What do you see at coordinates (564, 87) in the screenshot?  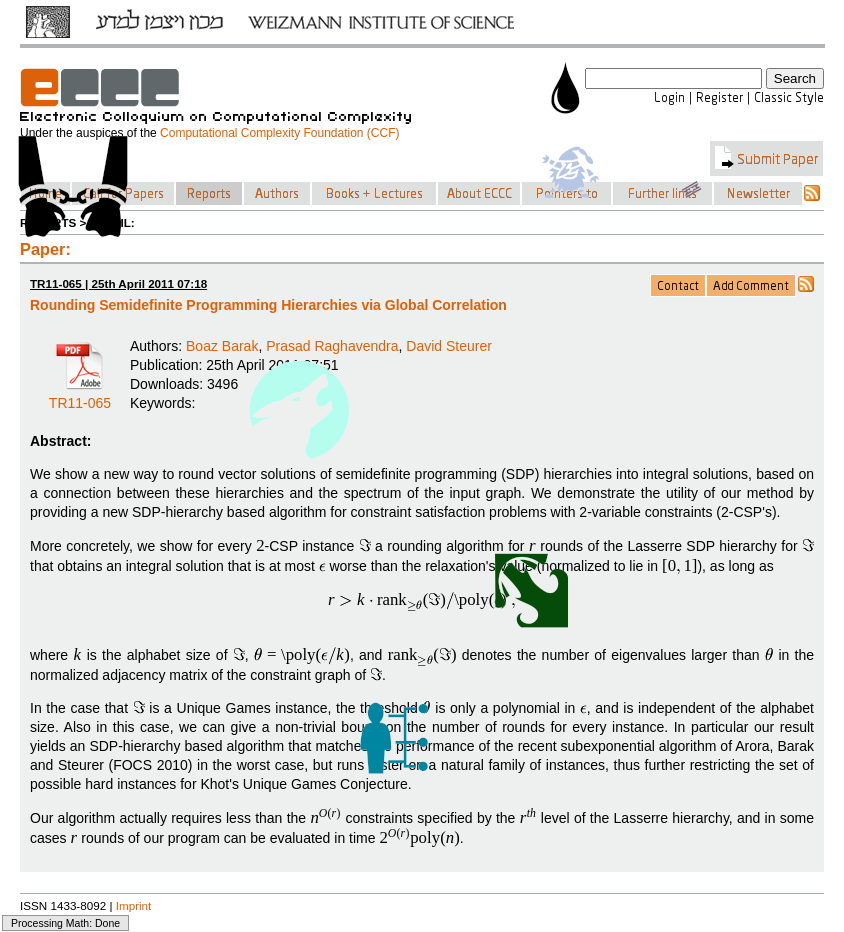 I see `indicates water or liquid-related feature` at bounding box center [564, 87].